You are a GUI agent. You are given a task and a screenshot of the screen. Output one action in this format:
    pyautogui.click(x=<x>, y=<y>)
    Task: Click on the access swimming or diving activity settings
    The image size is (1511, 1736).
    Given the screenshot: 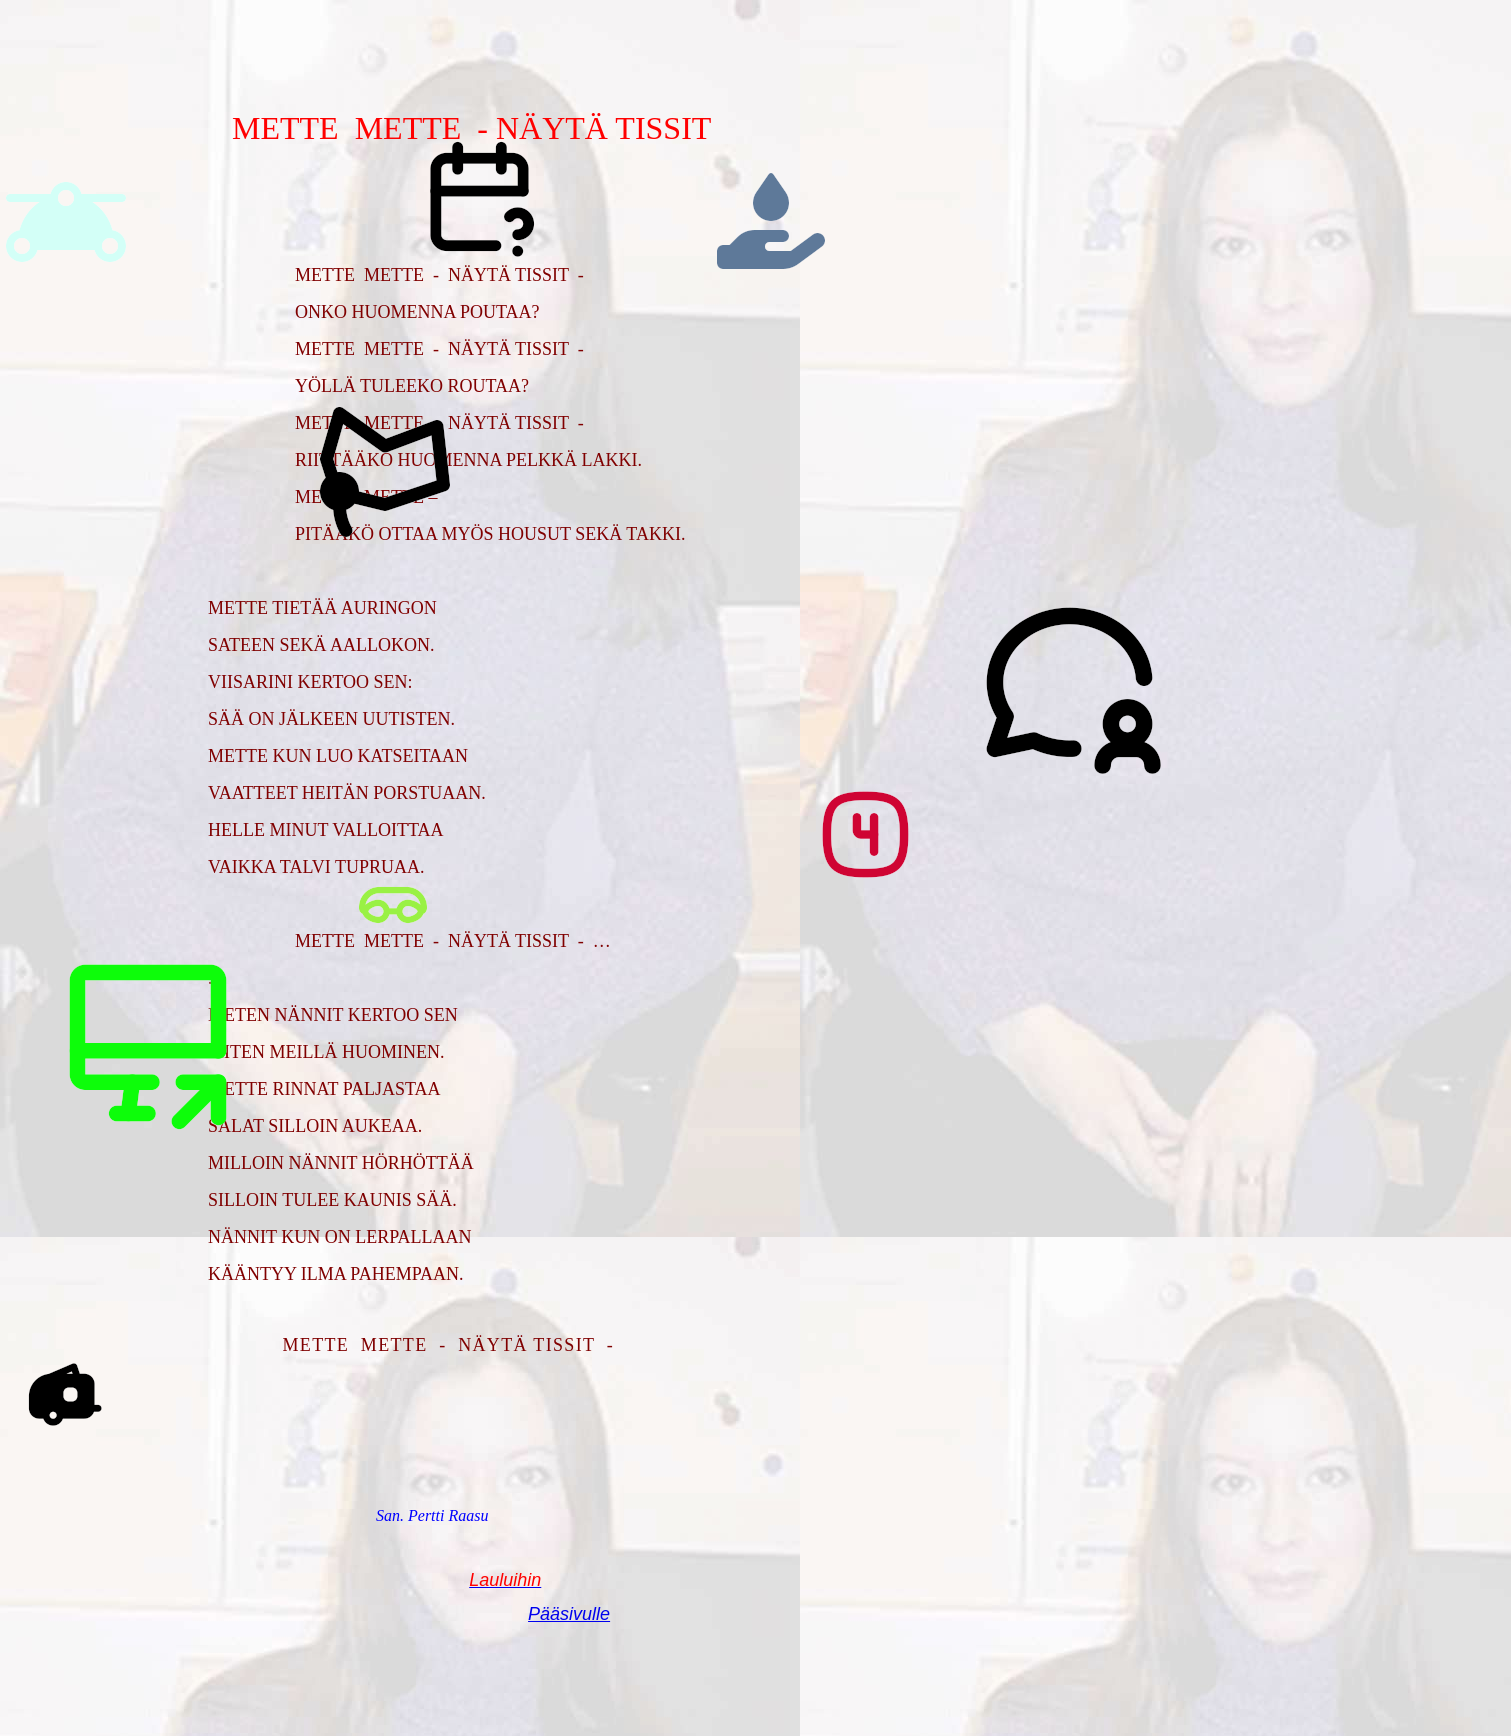 What is the action you would take?
    pyautogui.click(x=393, y=905)
    